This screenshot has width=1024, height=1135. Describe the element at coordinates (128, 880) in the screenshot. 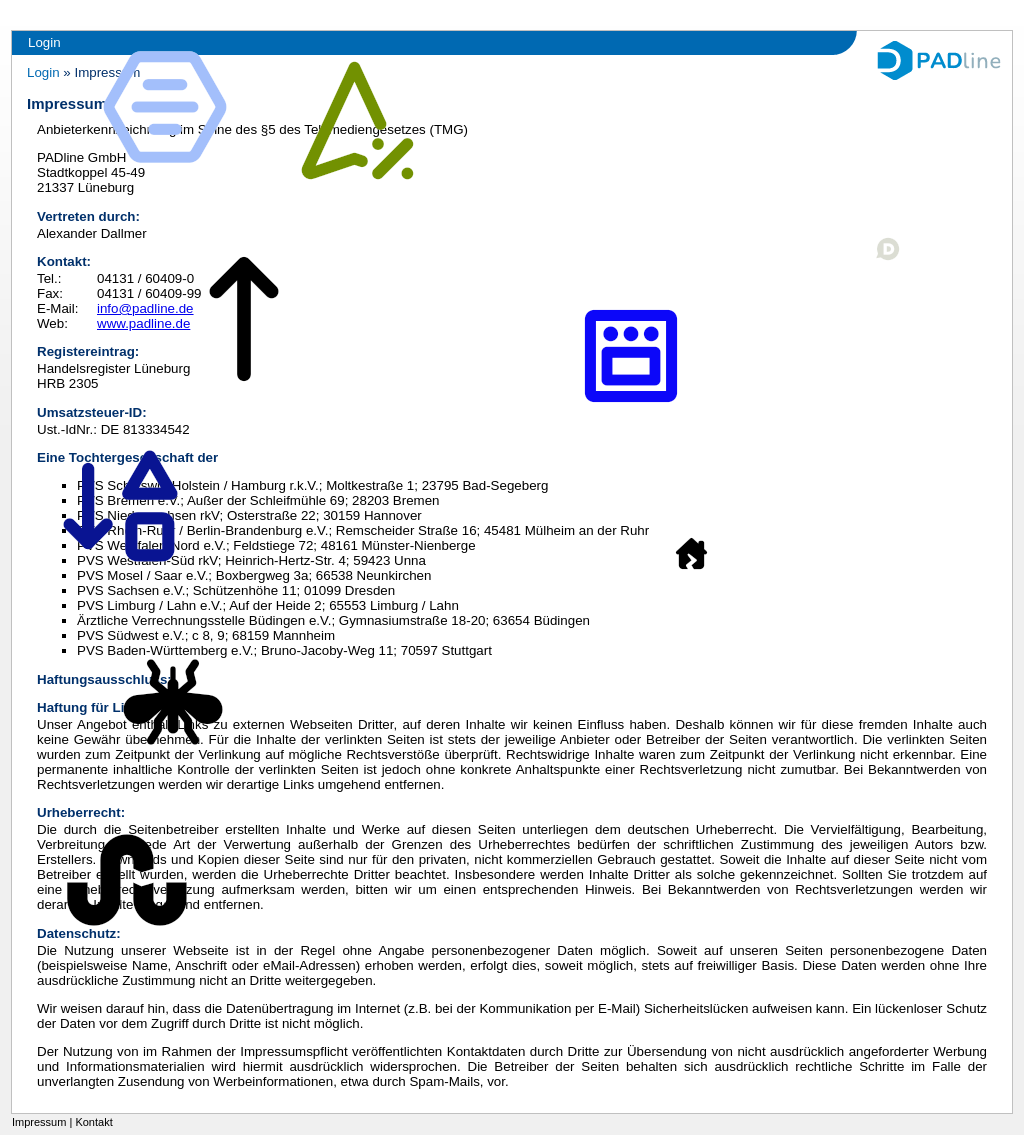

I see `stumbleupon logo` at that location.